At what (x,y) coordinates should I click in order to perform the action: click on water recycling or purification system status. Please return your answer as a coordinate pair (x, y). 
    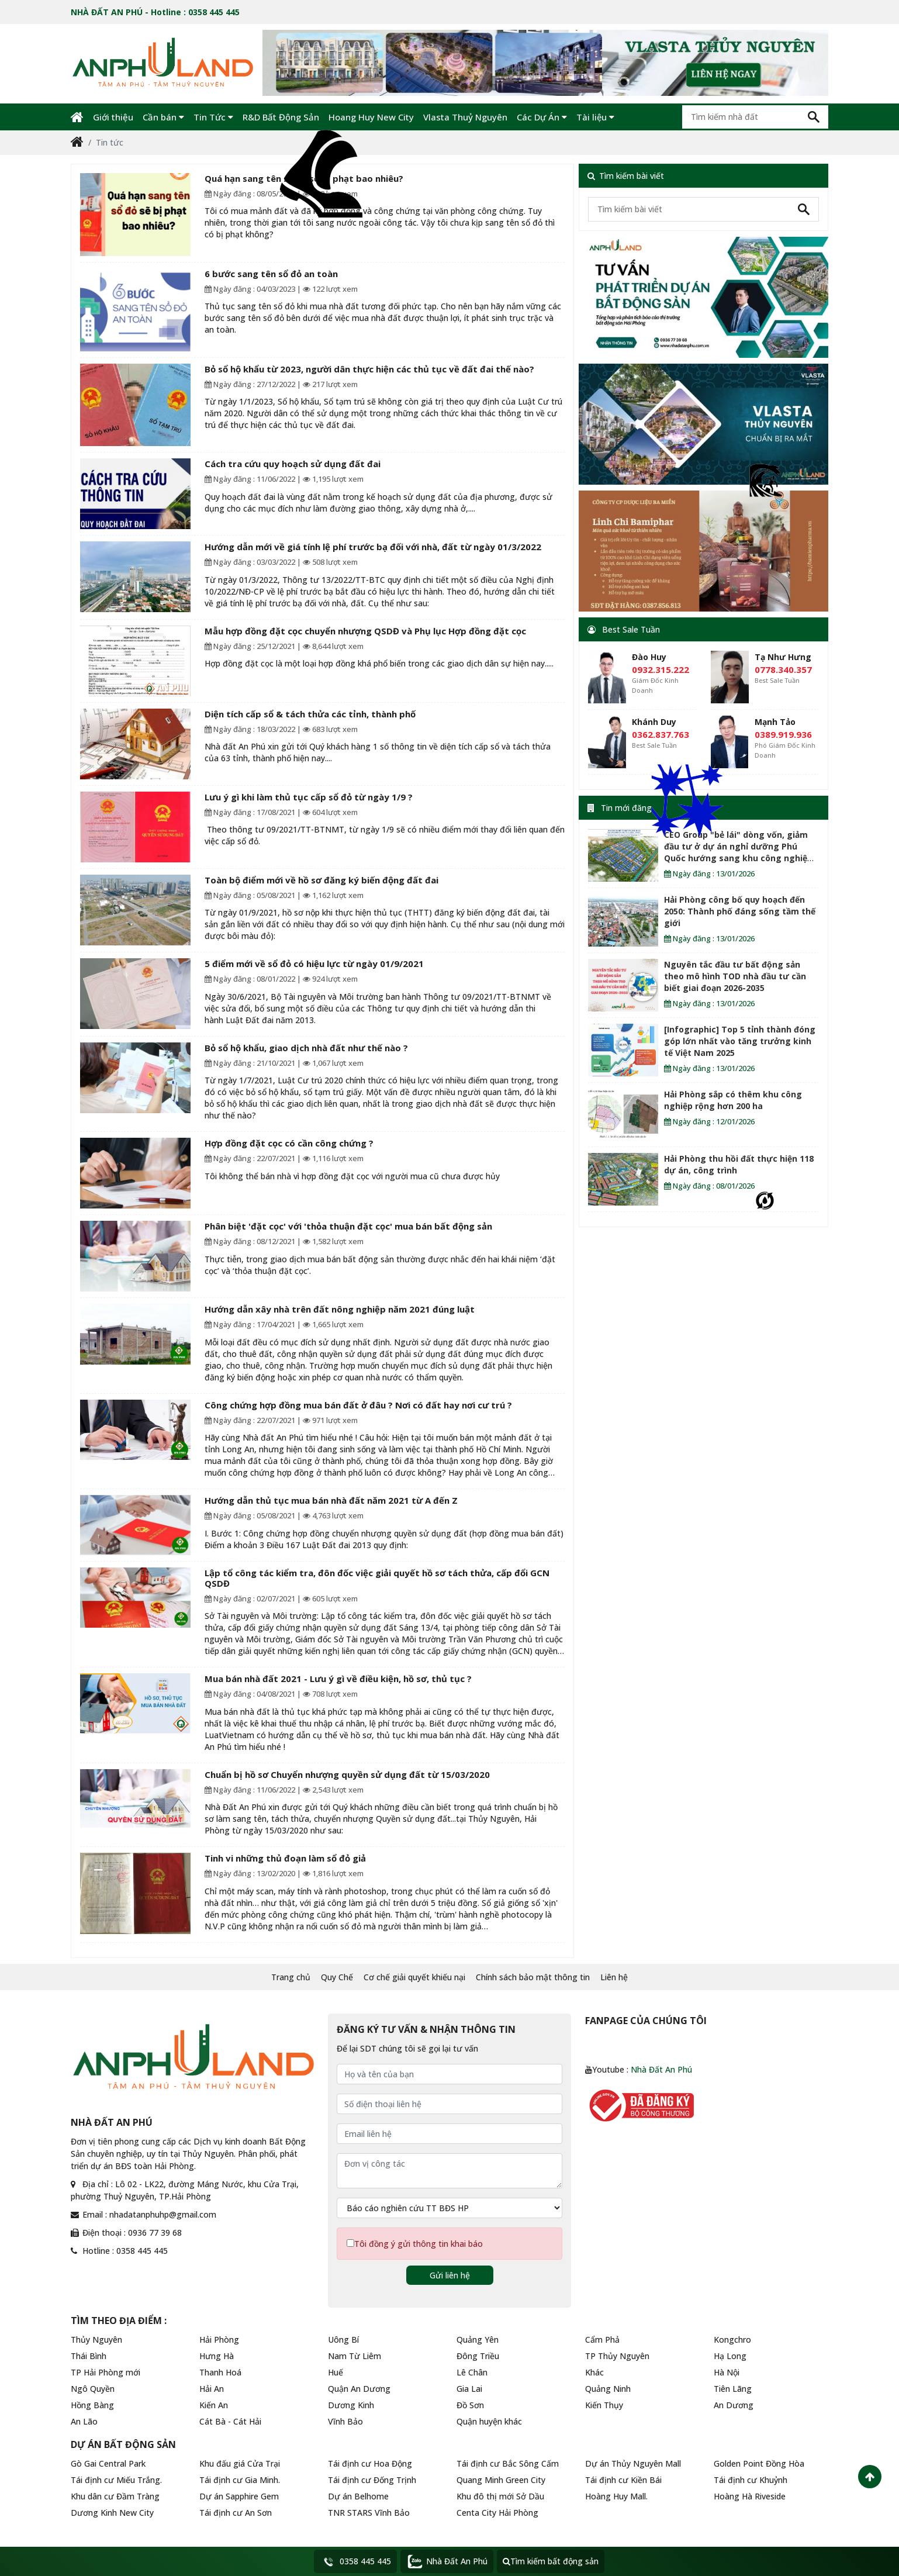
    Looking at the image, I should click on (765, 1200).